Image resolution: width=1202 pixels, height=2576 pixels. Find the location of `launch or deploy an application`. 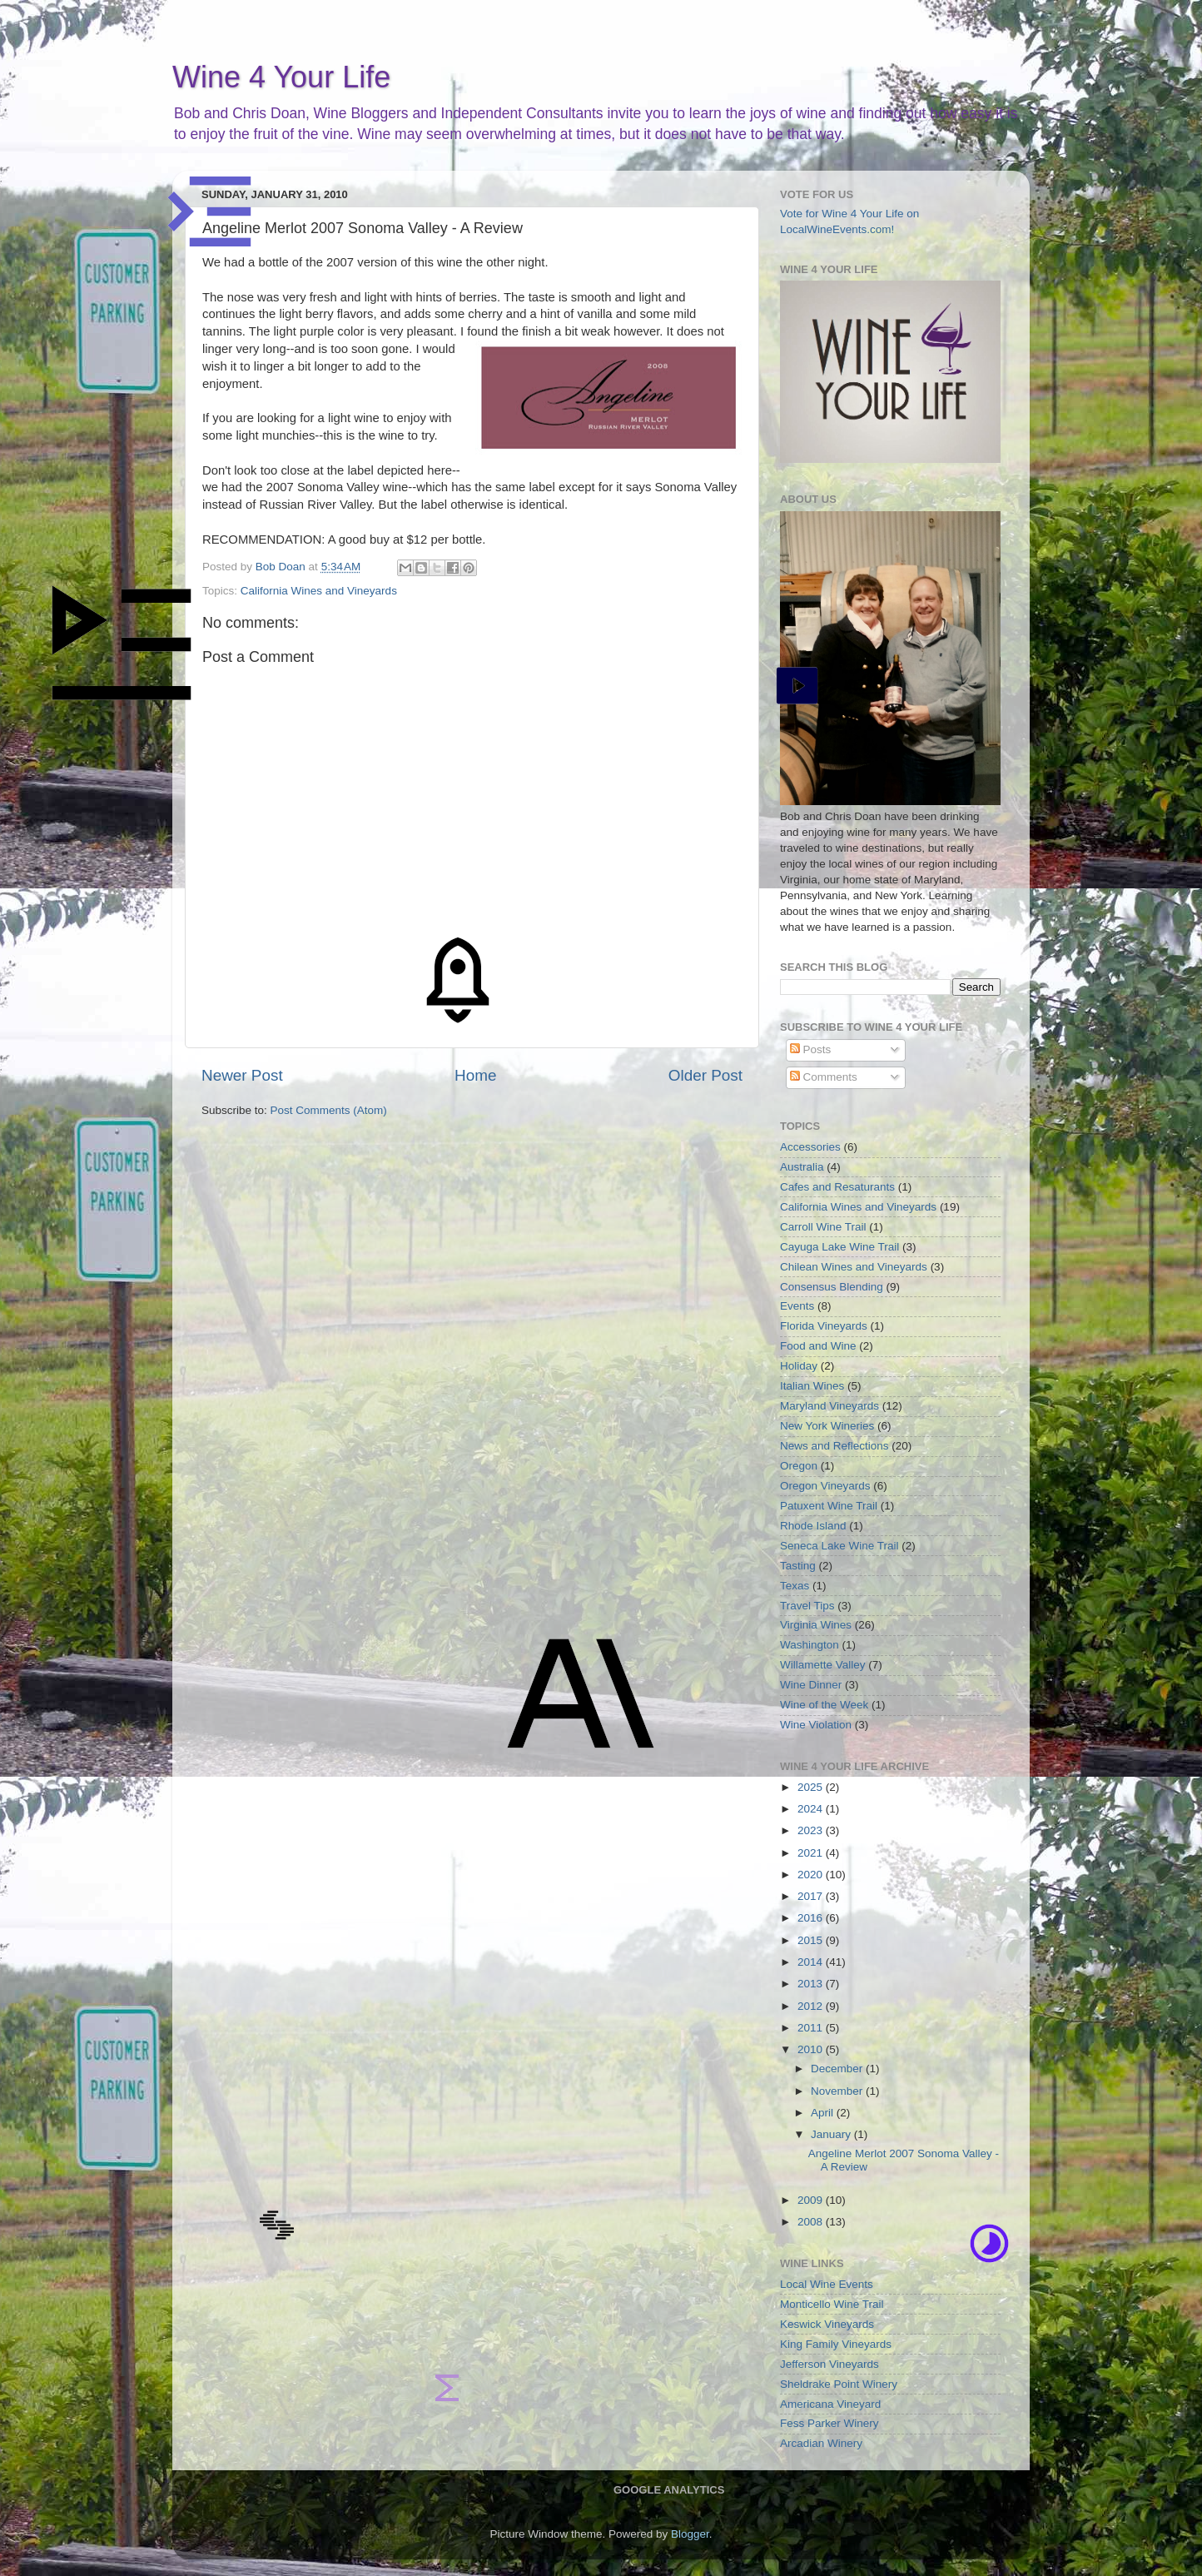

launch or deploy an application is located at coordinates (458, 978).